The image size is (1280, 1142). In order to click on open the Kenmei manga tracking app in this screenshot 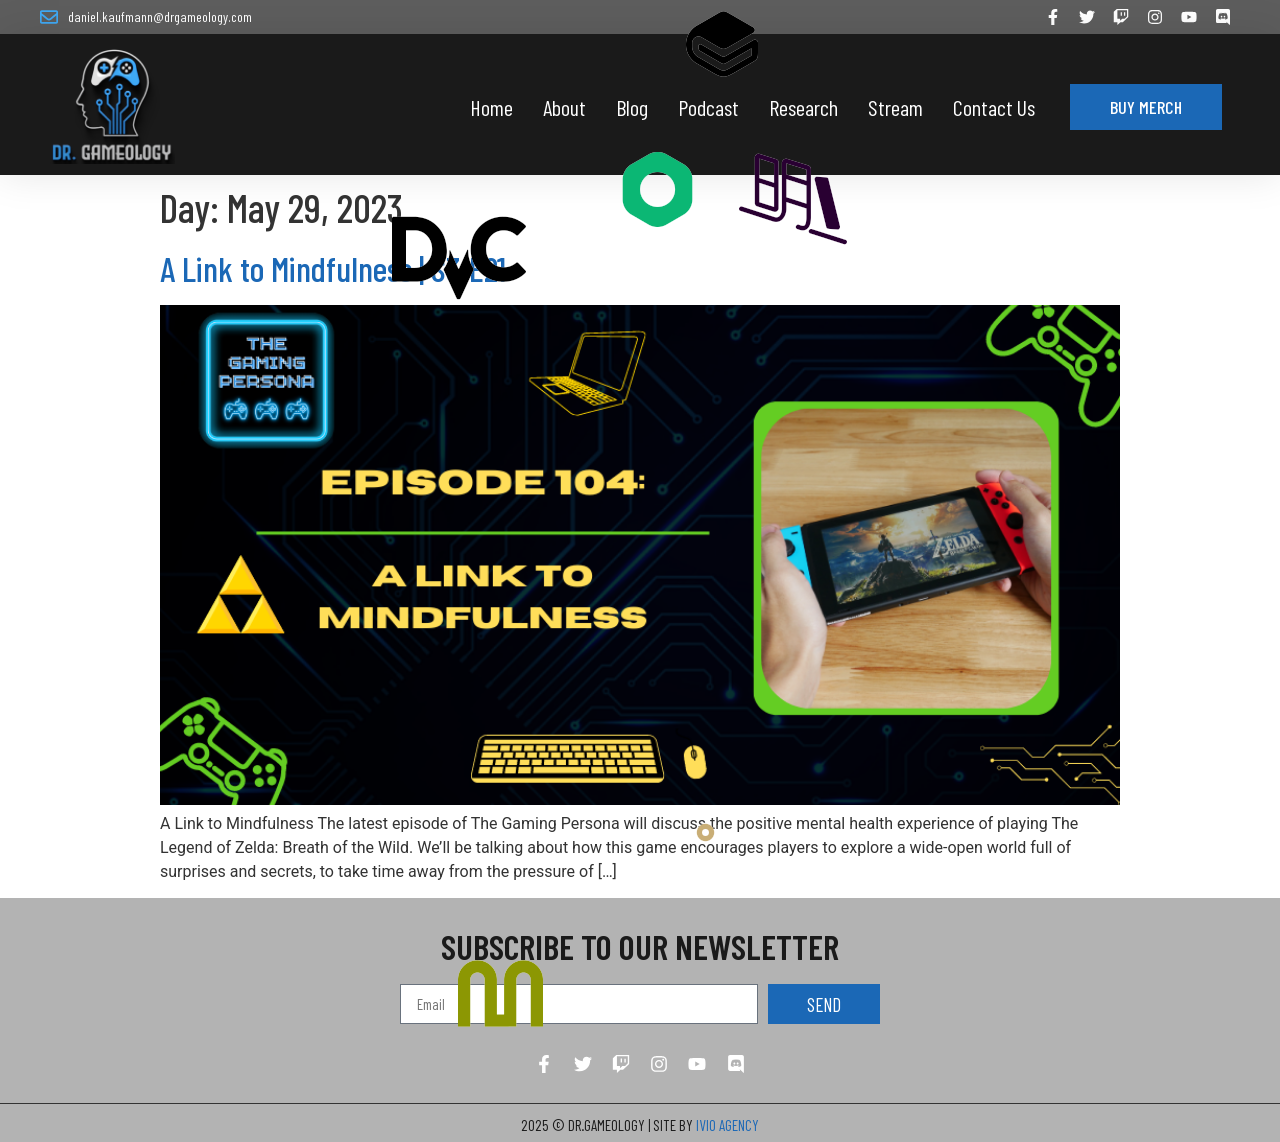, I will do `click(793, 199)`.